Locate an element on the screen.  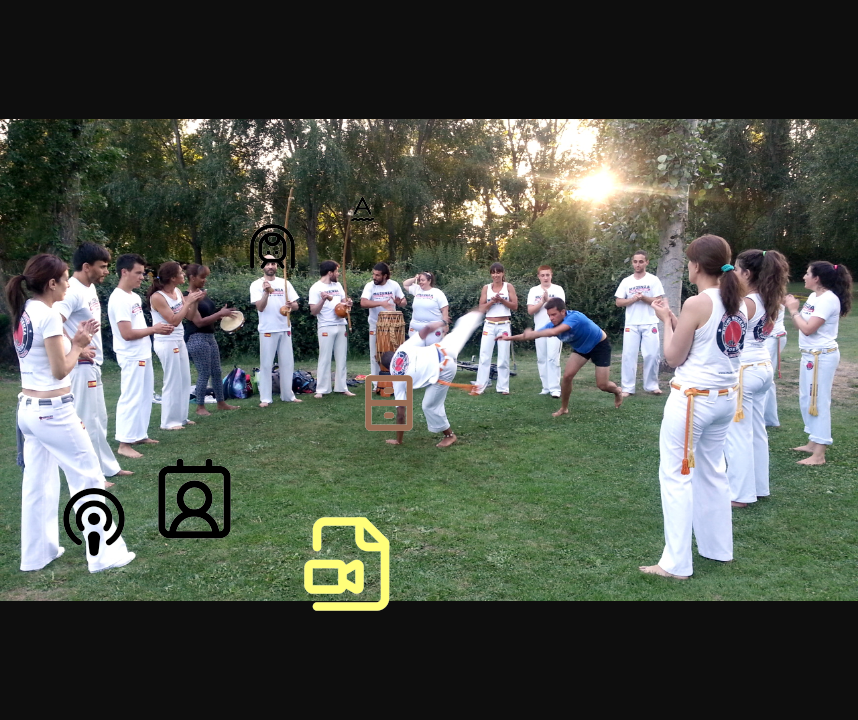
access podcast library is located at coordinates (94, 522).